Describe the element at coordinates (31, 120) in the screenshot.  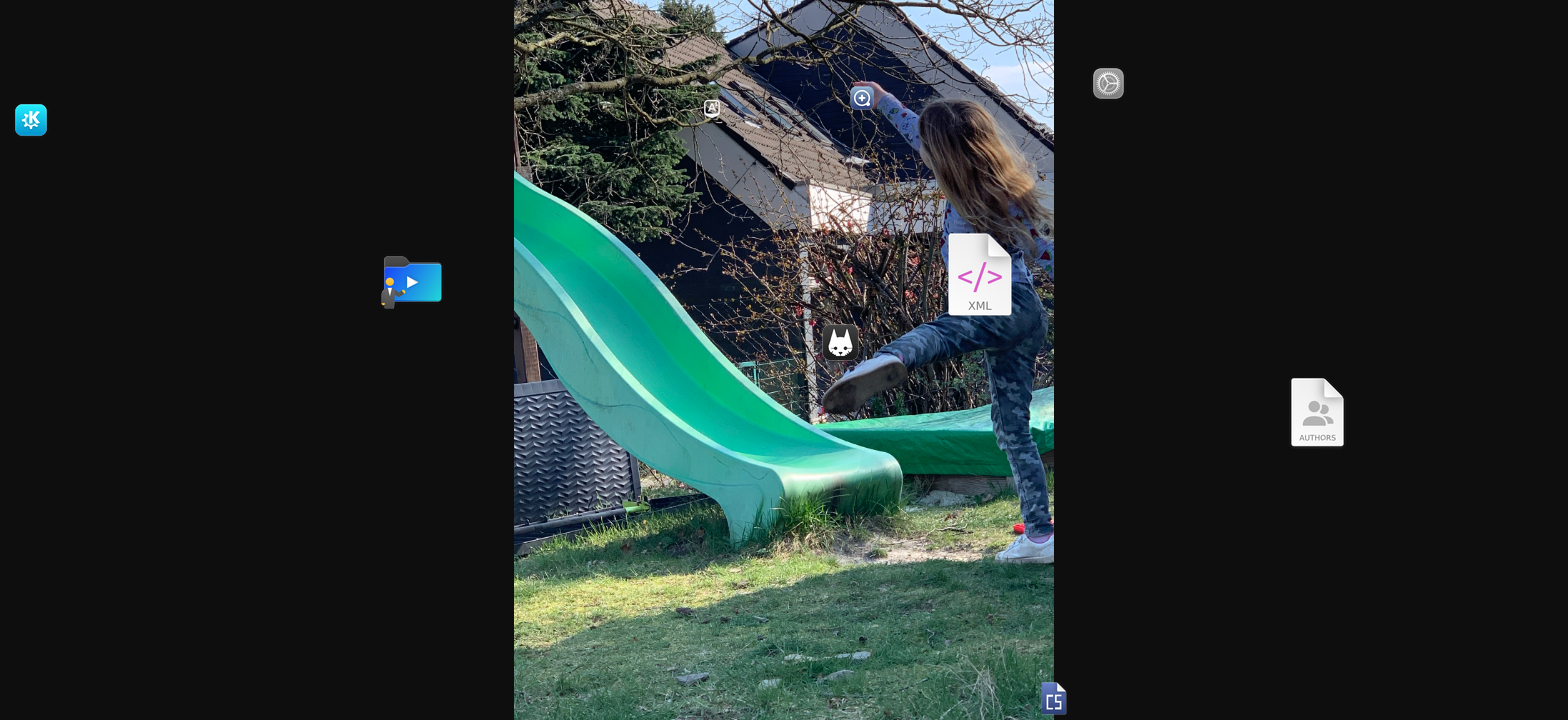
I see `launch kde desktop environment settings` at that location.